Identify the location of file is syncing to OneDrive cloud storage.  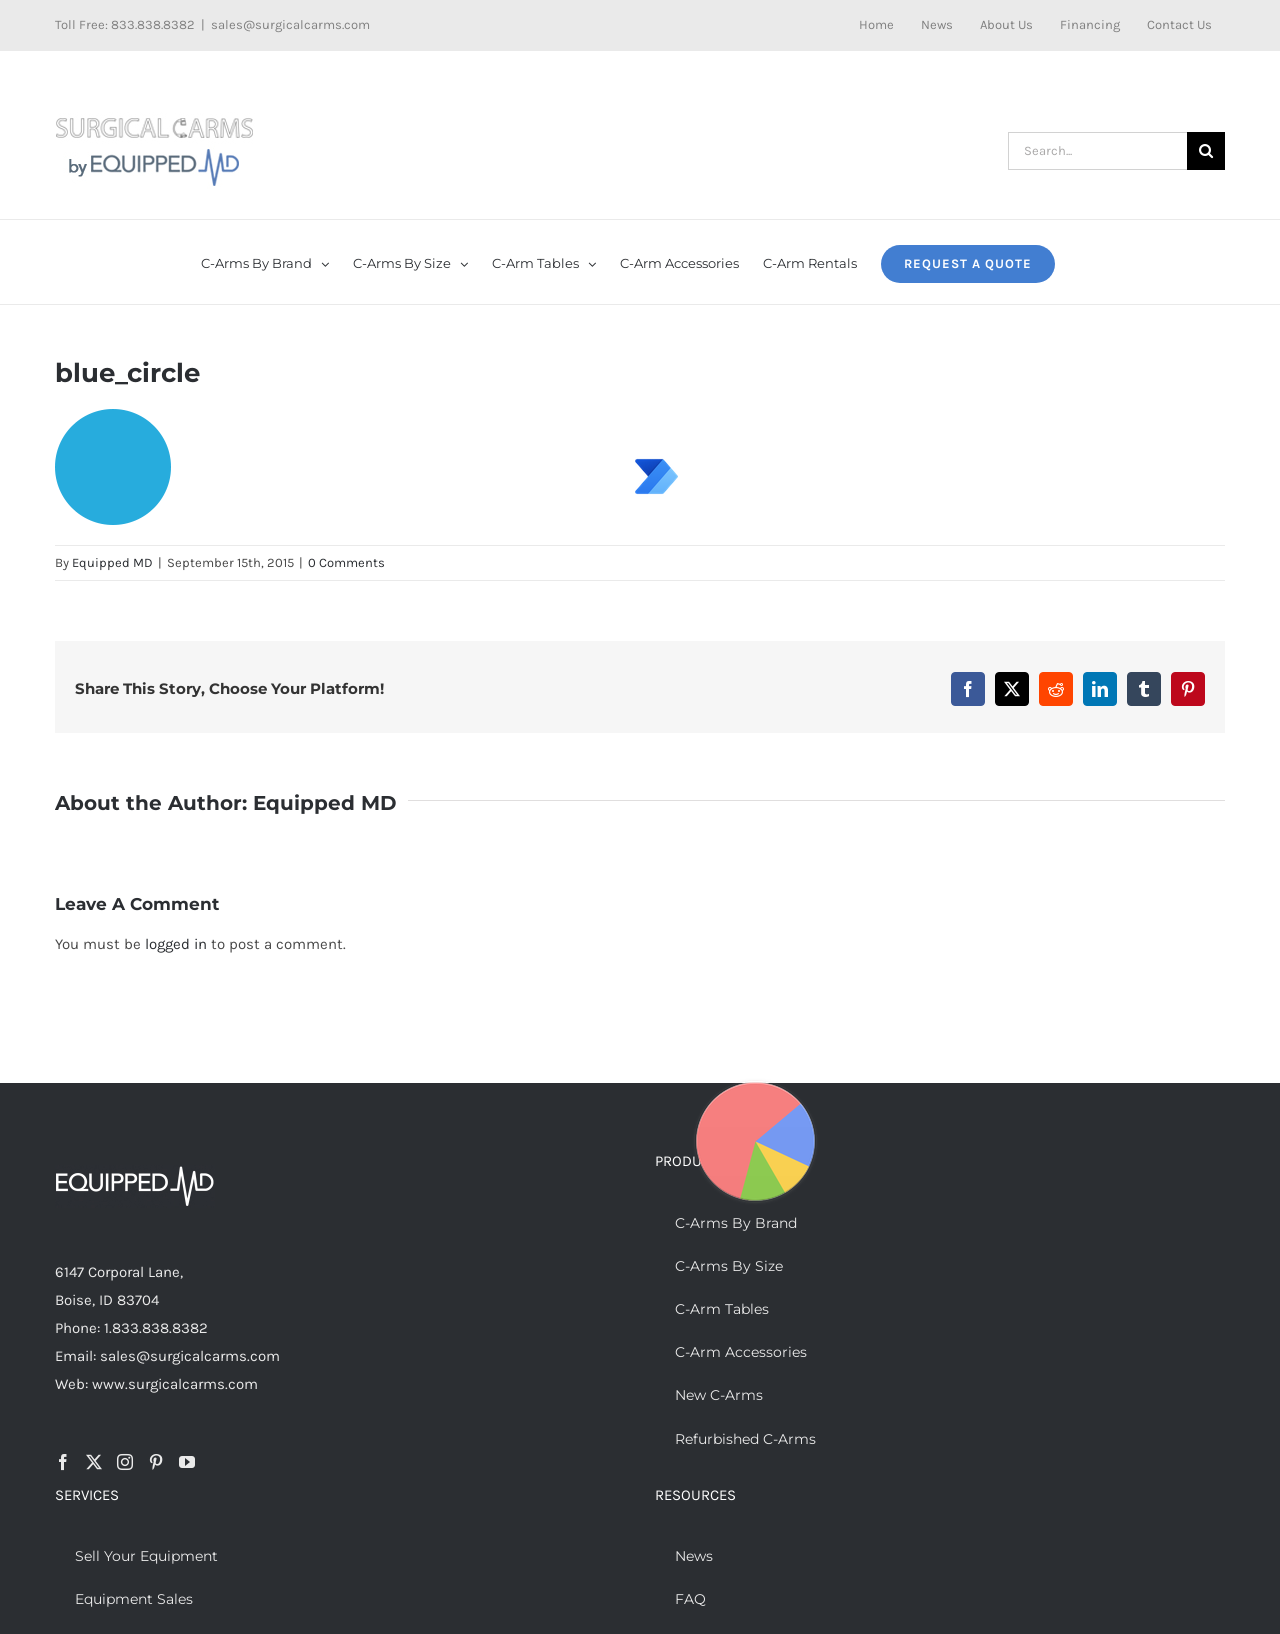
(1217, 1022).